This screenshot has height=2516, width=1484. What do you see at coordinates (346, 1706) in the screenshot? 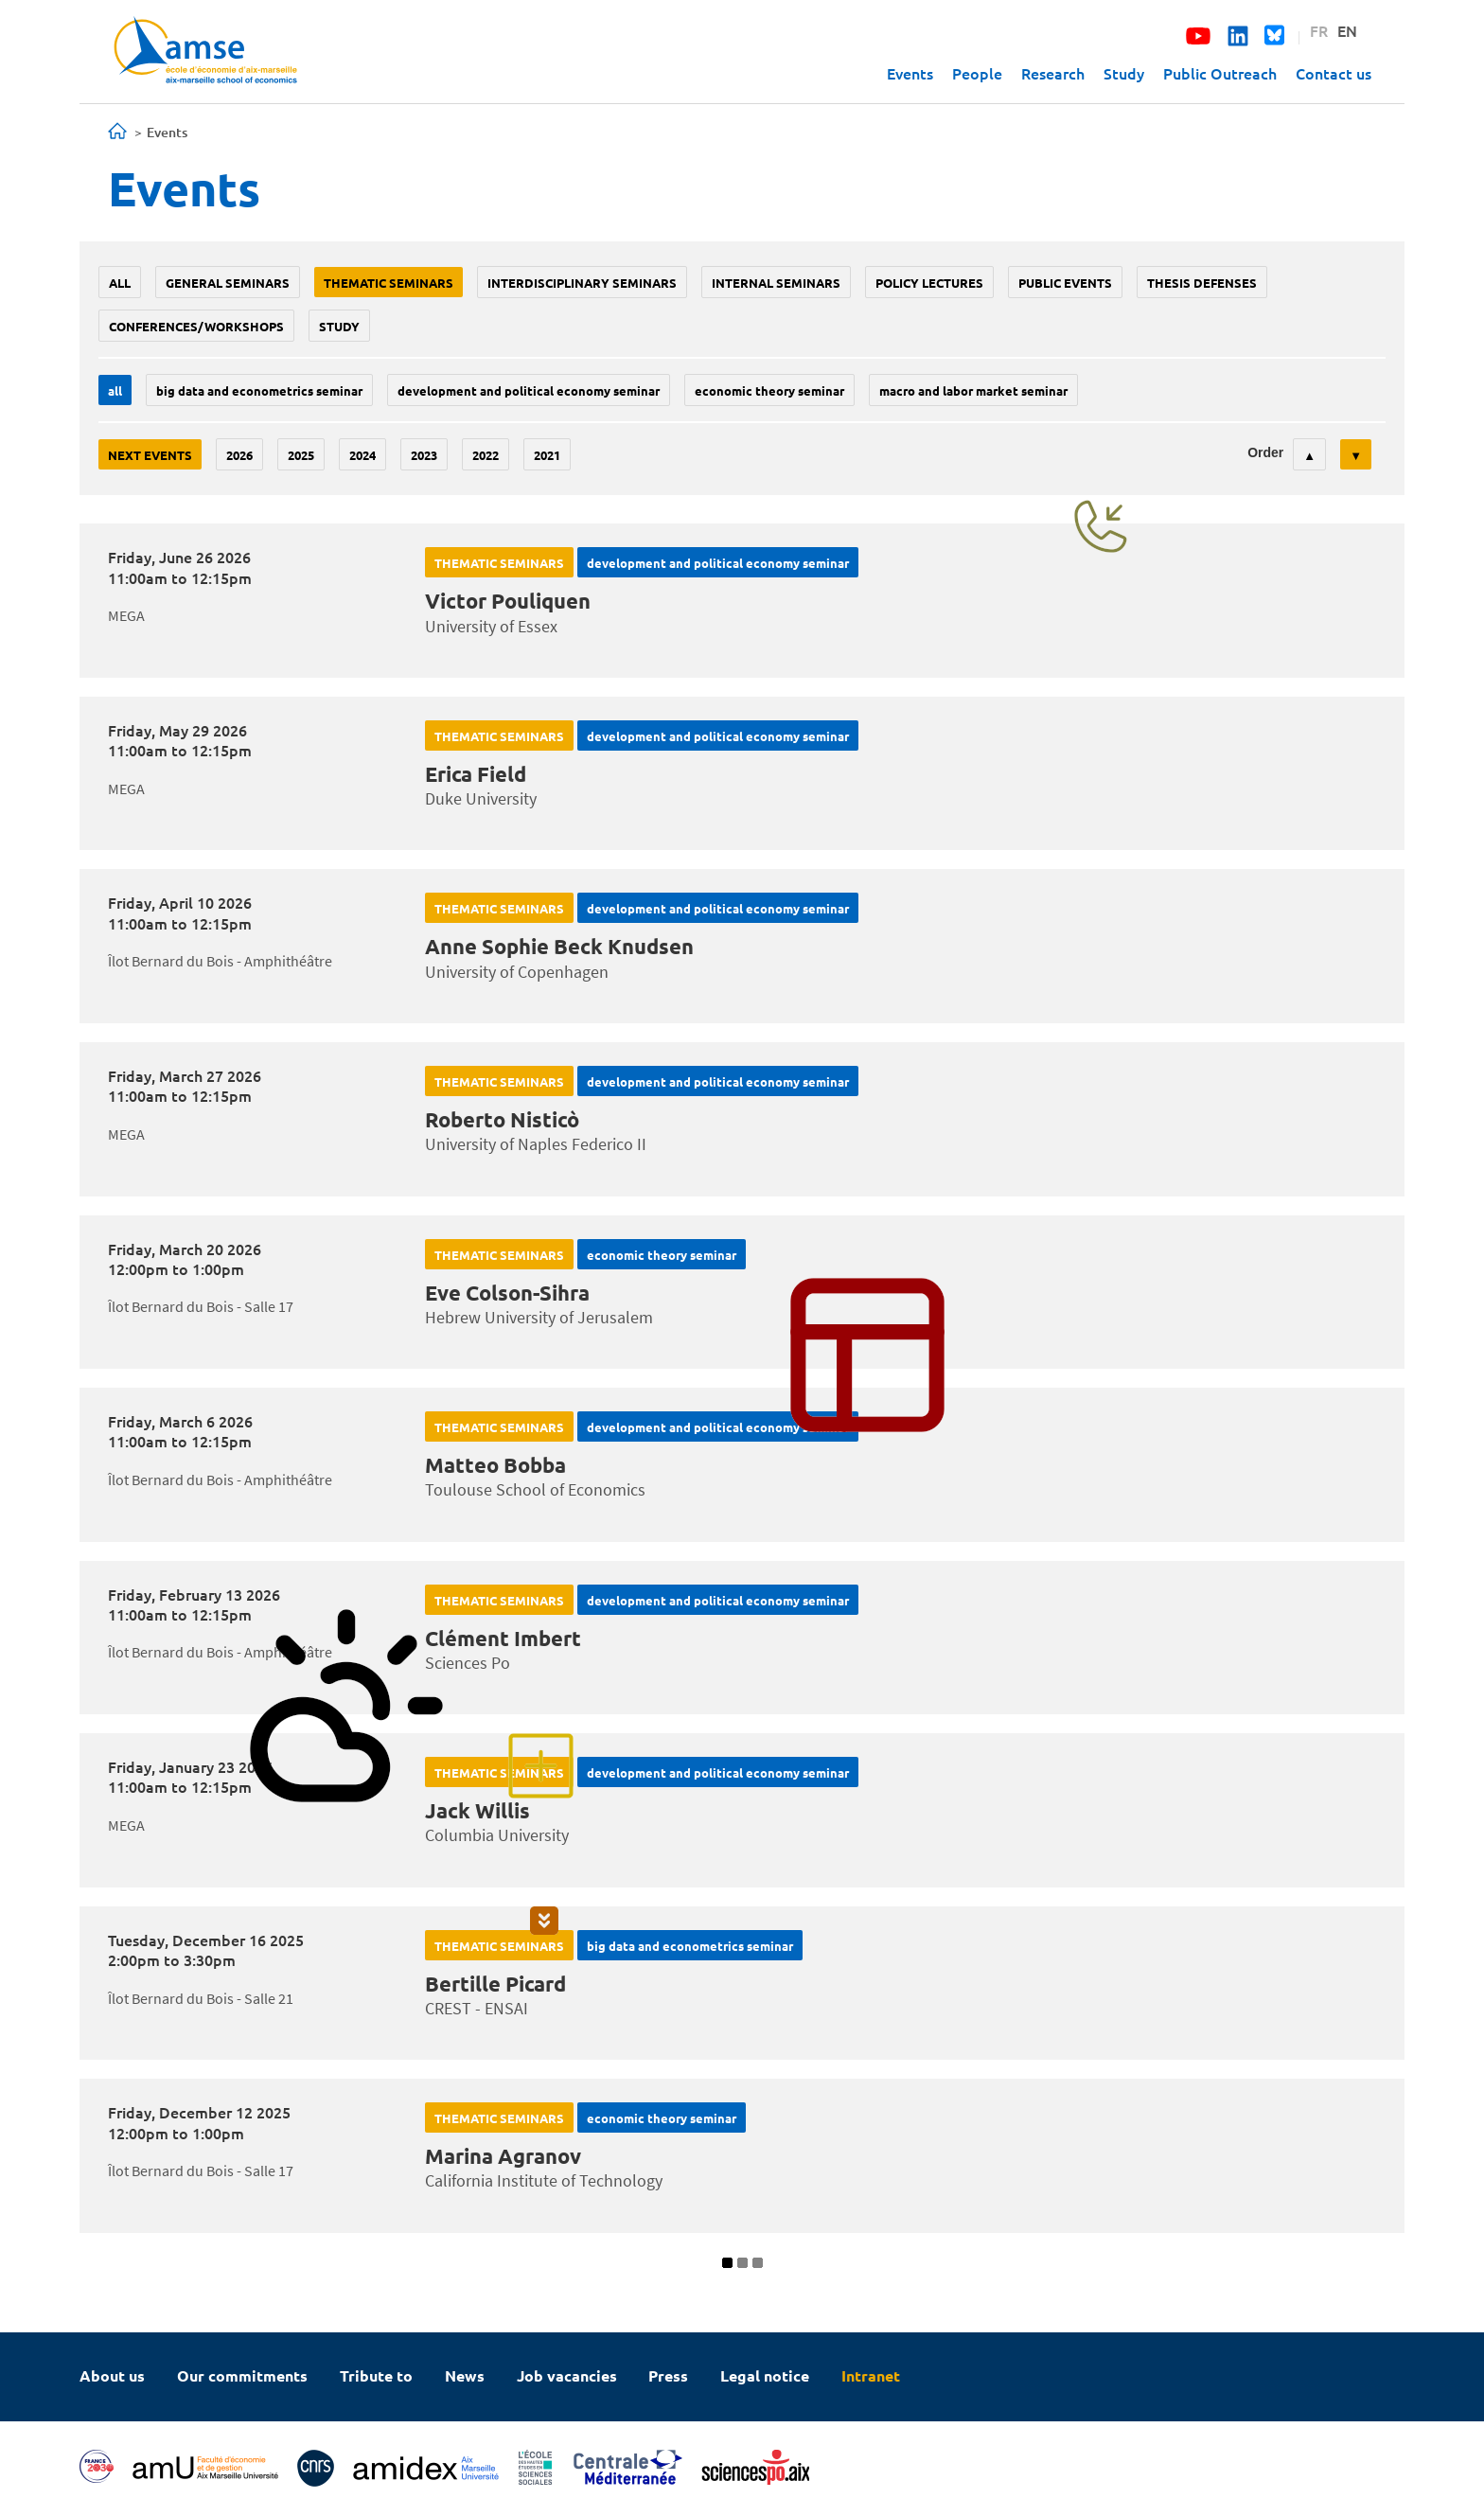
I see `view current weather conditions` at bounding box center [346, 1706].